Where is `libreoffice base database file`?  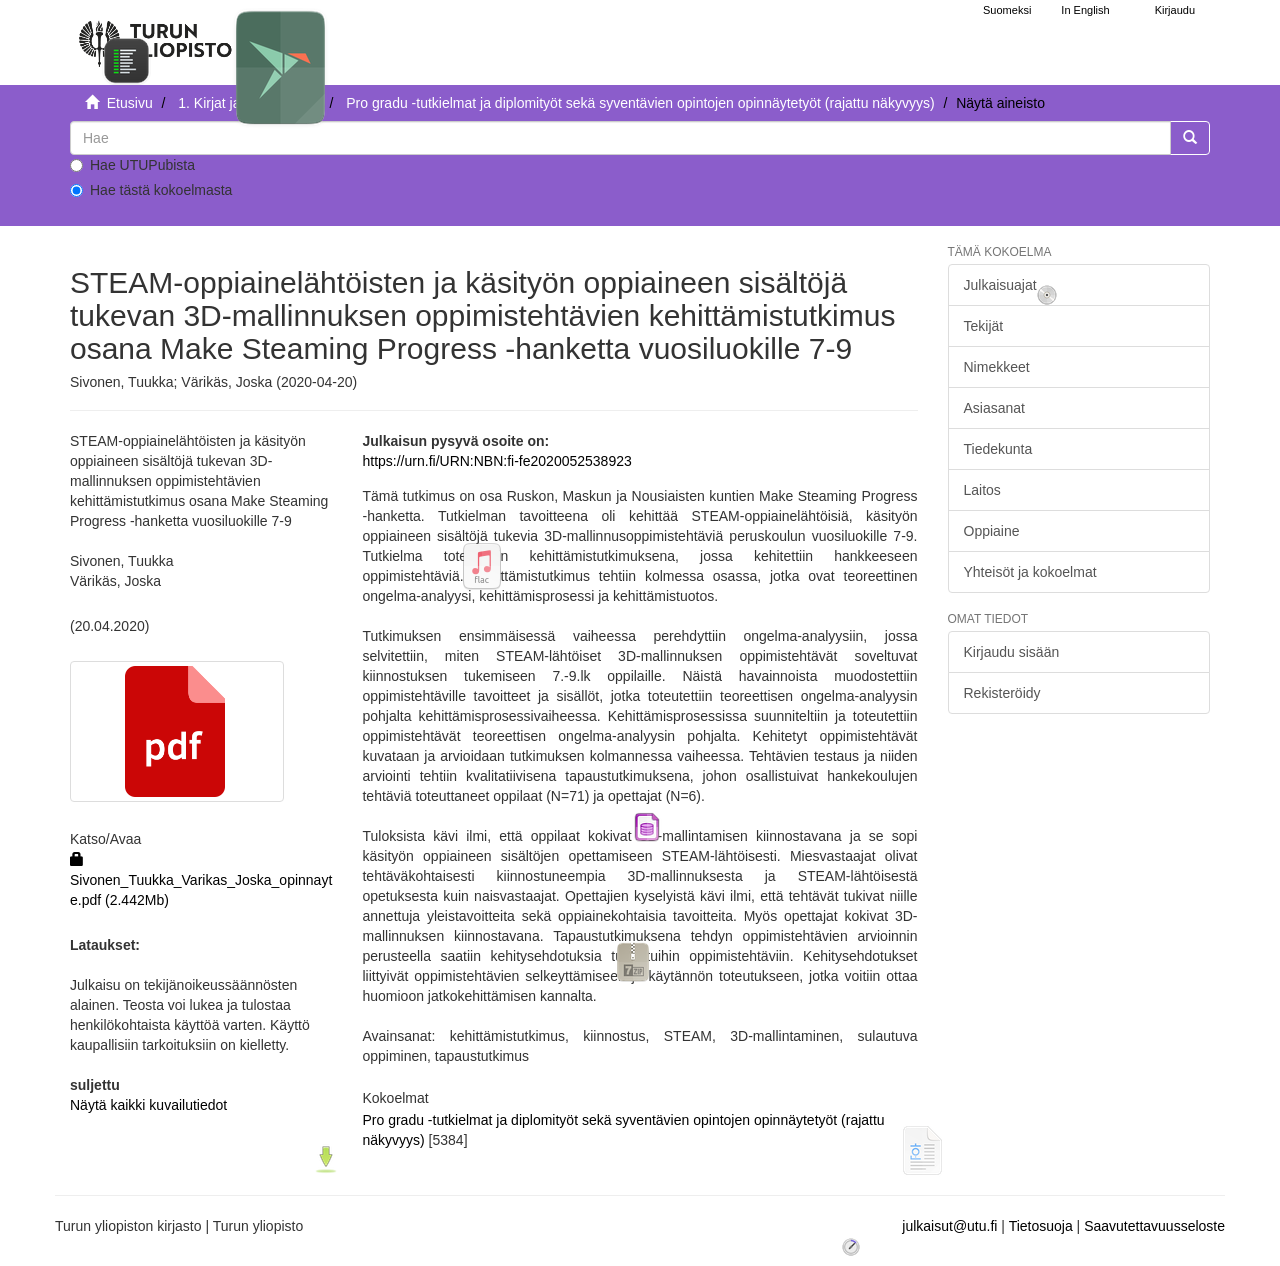 libreoffice base database file is located at coordinates (647, 827).